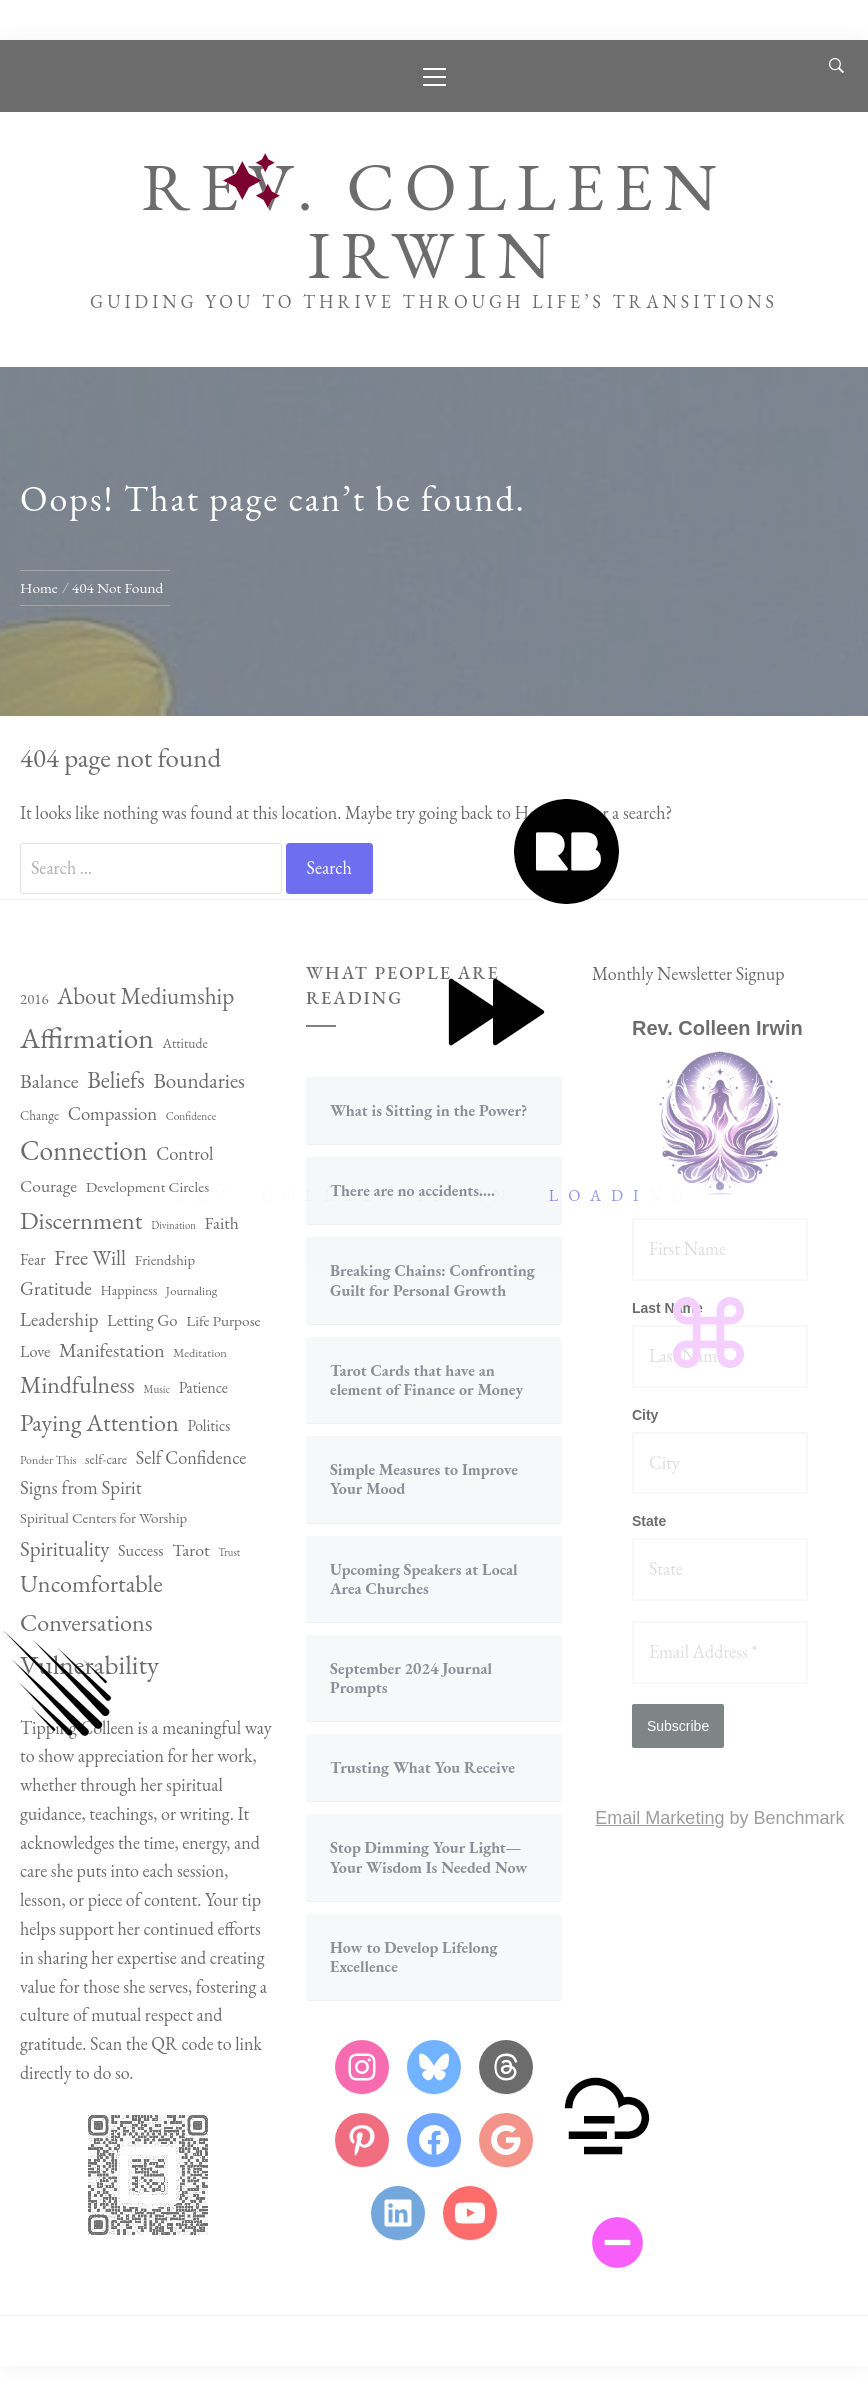 This screenshot has height=2406, width=868. I want to click on open the Redbubble app, so click(566, 851).